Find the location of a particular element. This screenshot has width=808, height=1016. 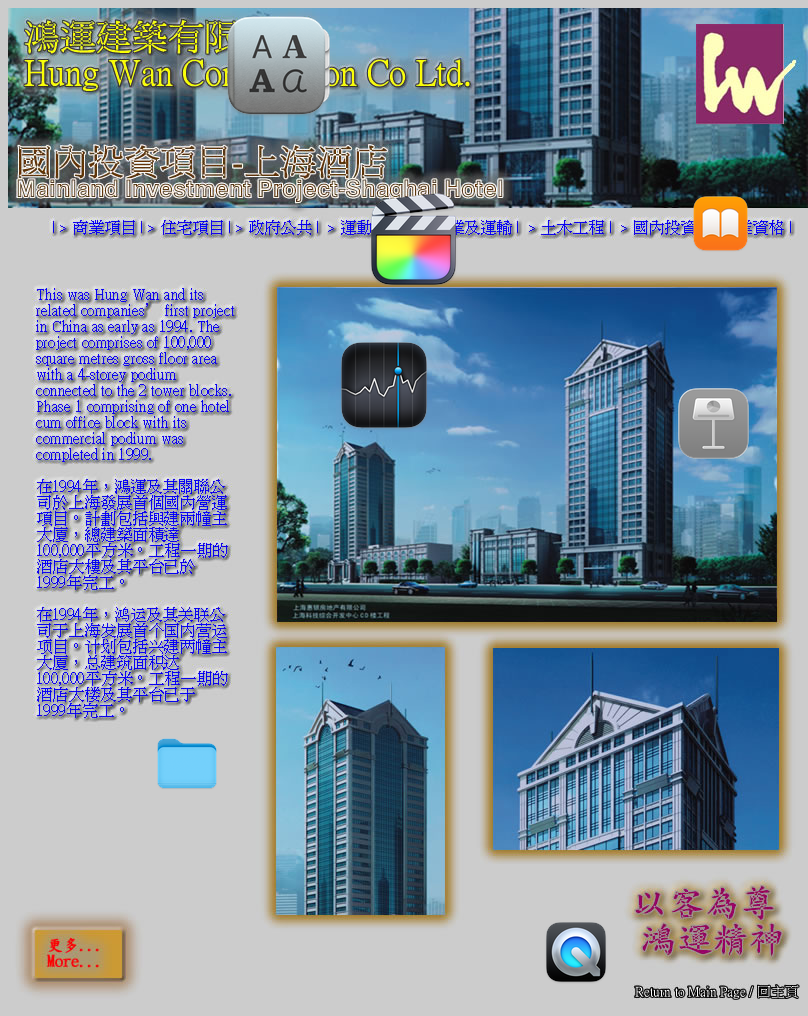

open QuickTime Player to watch videos is located at coordinates (576, 952).